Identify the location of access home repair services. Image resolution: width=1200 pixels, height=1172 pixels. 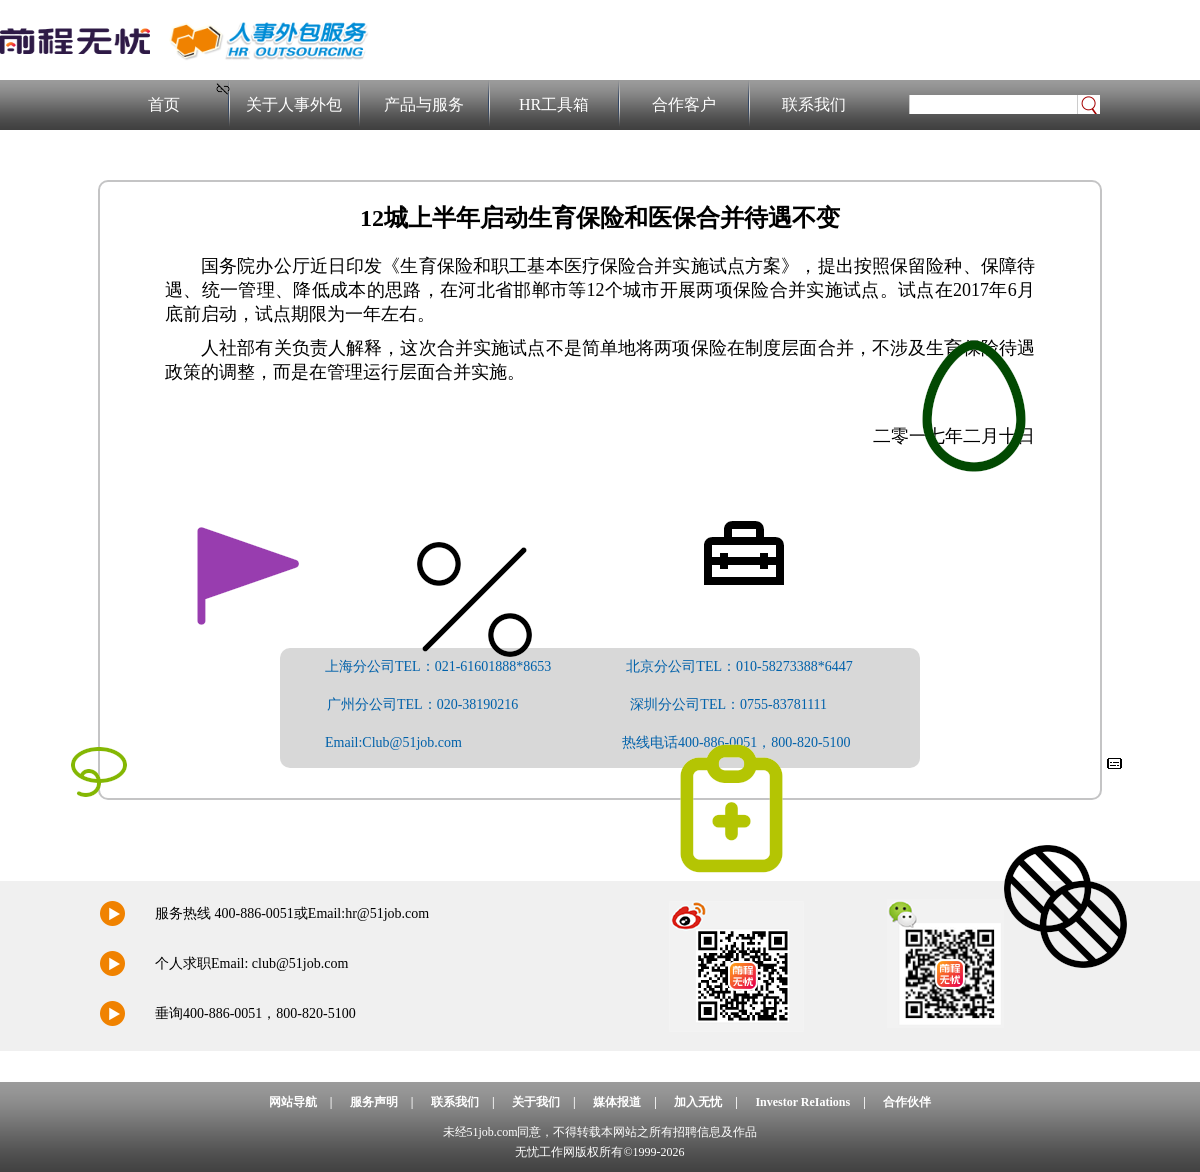
(744, 553).